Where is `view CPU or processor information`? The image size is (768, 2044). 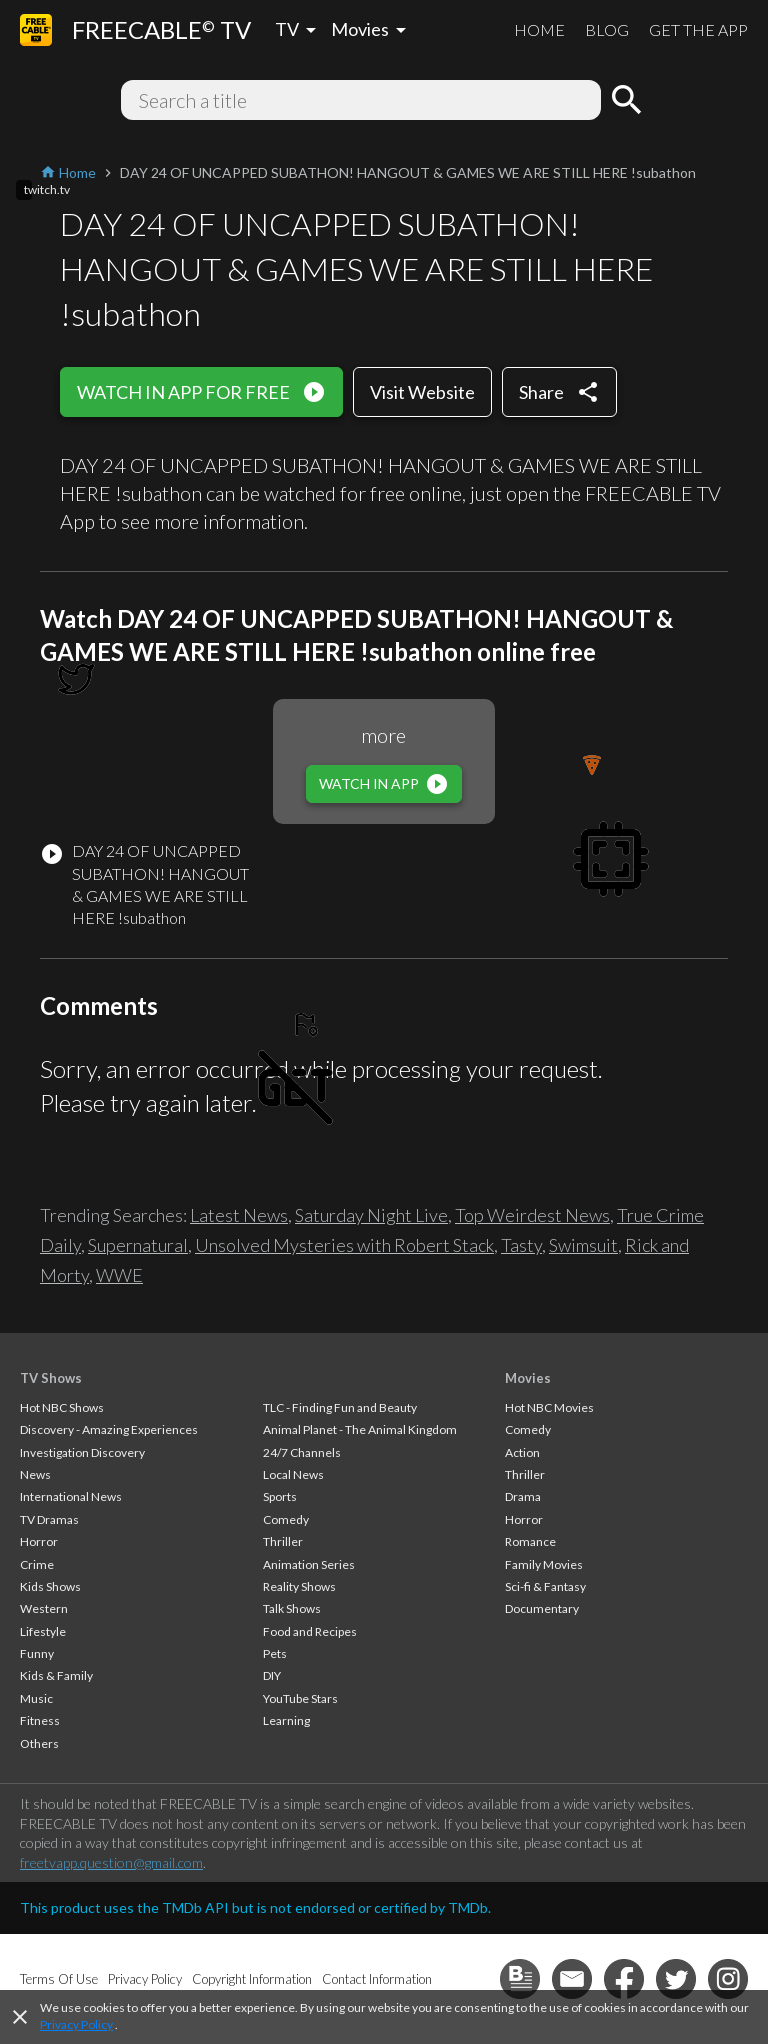 view CPU or processor information is located at coordinates (611, 859).